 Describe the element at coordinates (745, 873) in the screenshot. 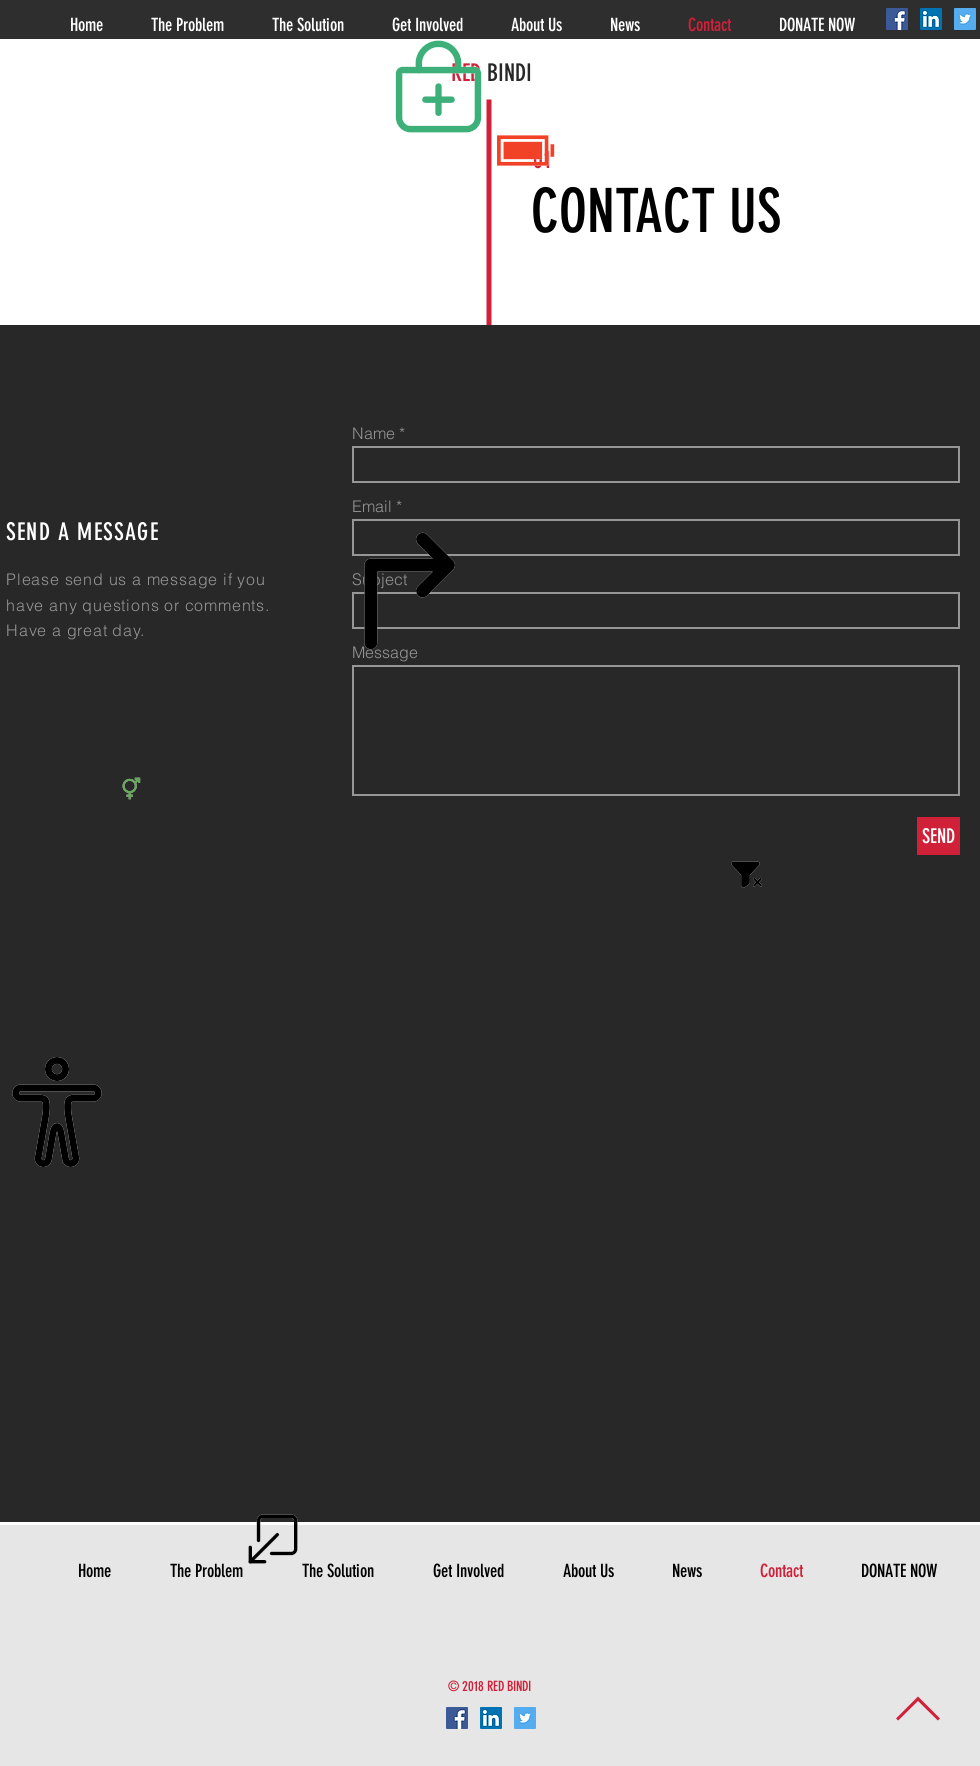

I see `clear all active filters` at that location.